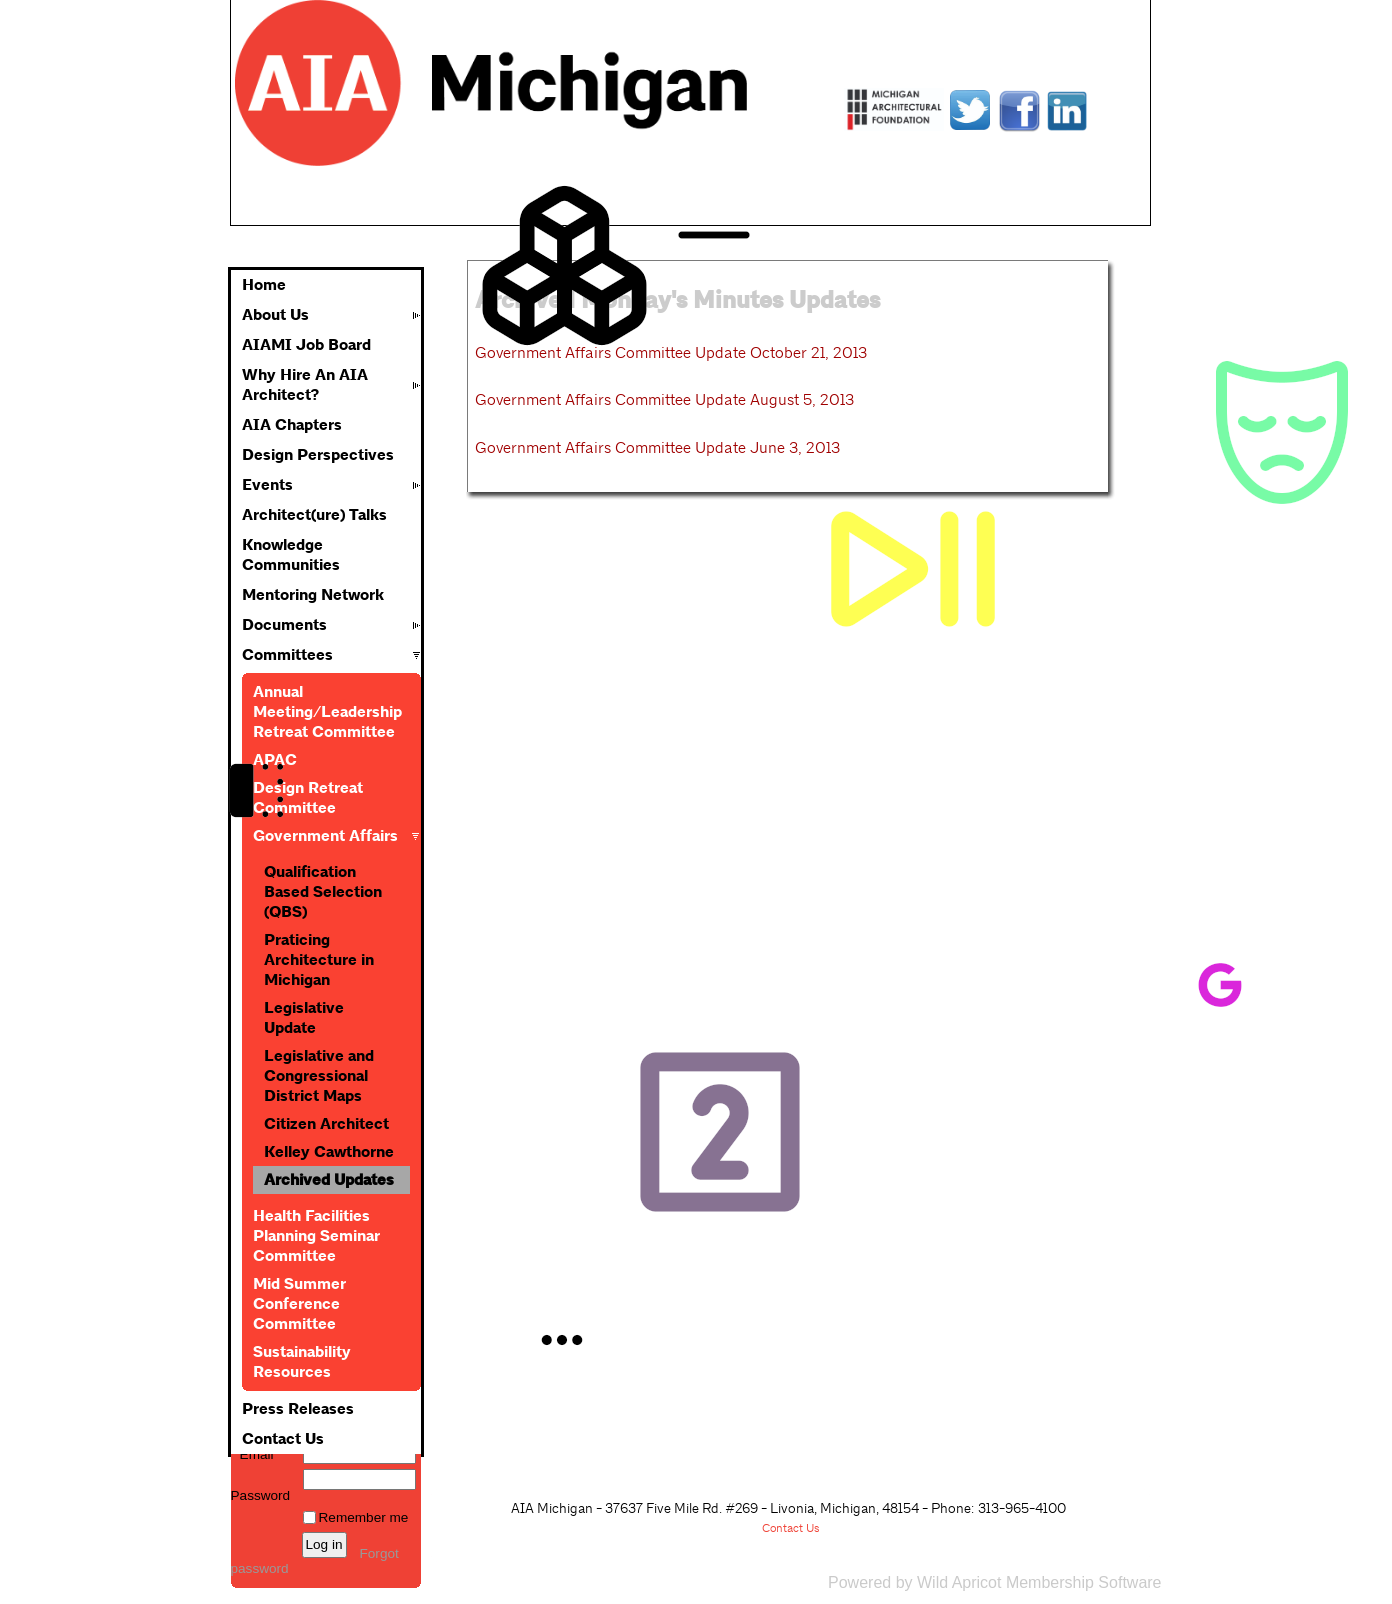  I want to click on indicates sad or negative mood/emotion, so click(1282, 427).